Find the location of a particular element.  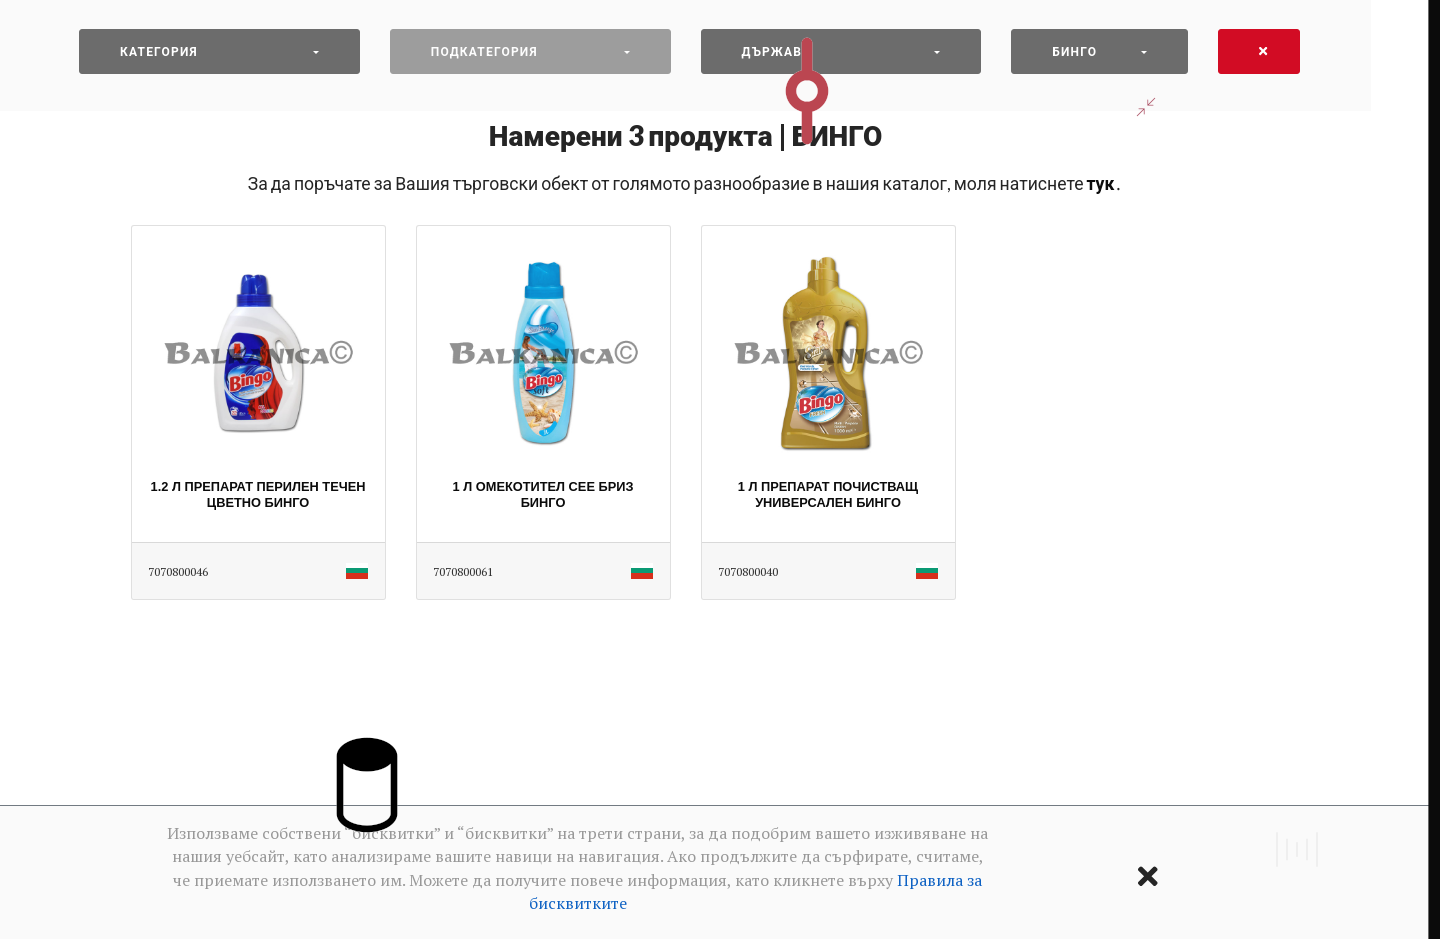

view commit history in version control is located at coordinates (807, 91).